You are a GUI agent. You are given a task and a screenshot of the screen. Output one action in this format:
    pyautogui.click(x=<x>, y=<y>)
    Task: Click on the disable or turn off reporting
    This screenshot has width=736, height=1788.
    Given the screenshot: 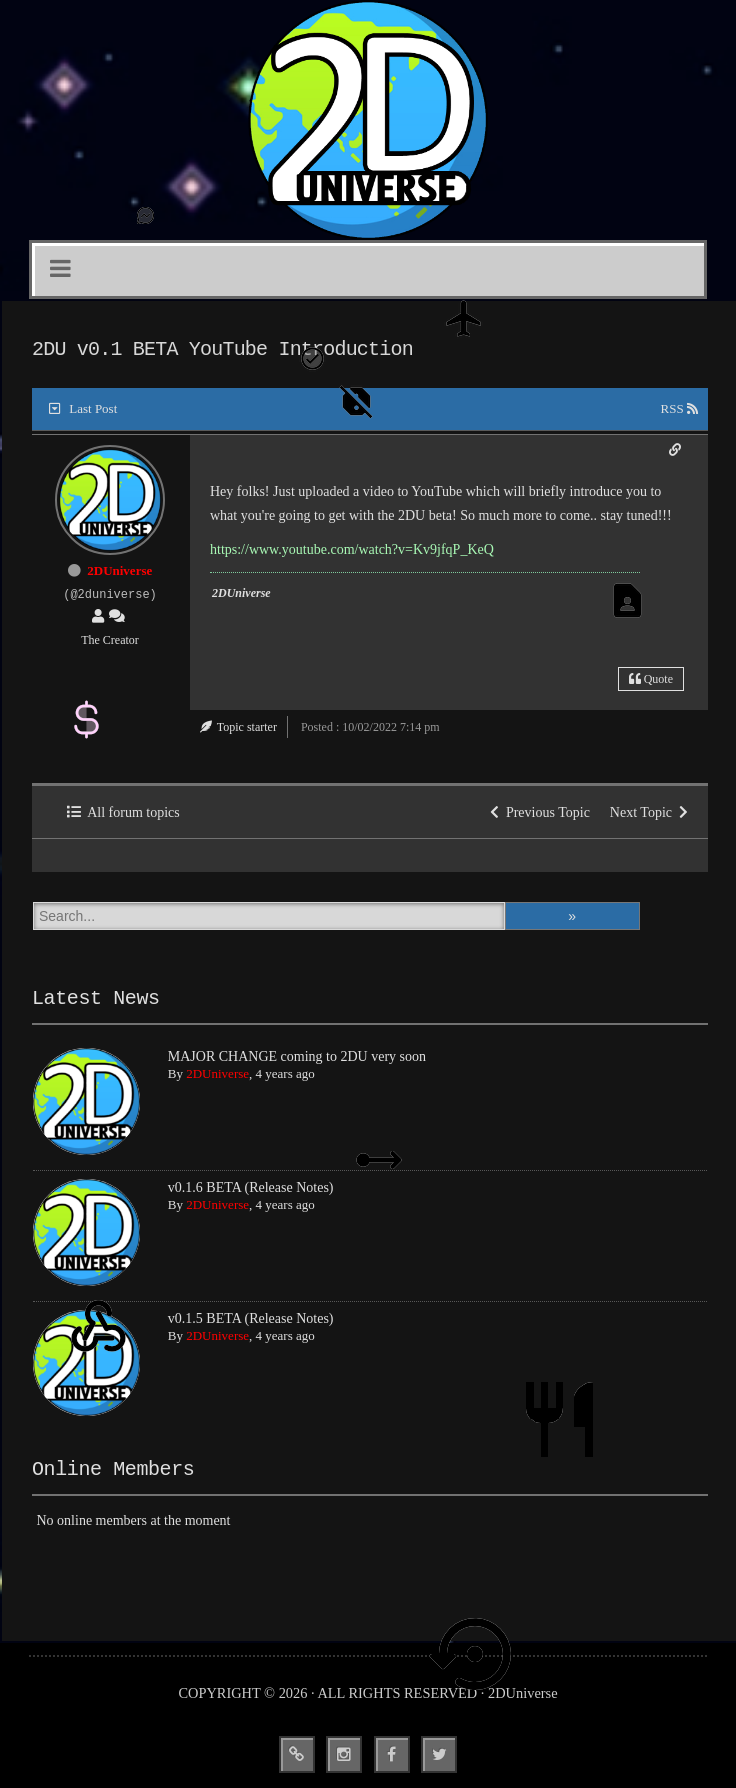 What is the action you would take?
    pyautogui.click(x=356, y=401)
    